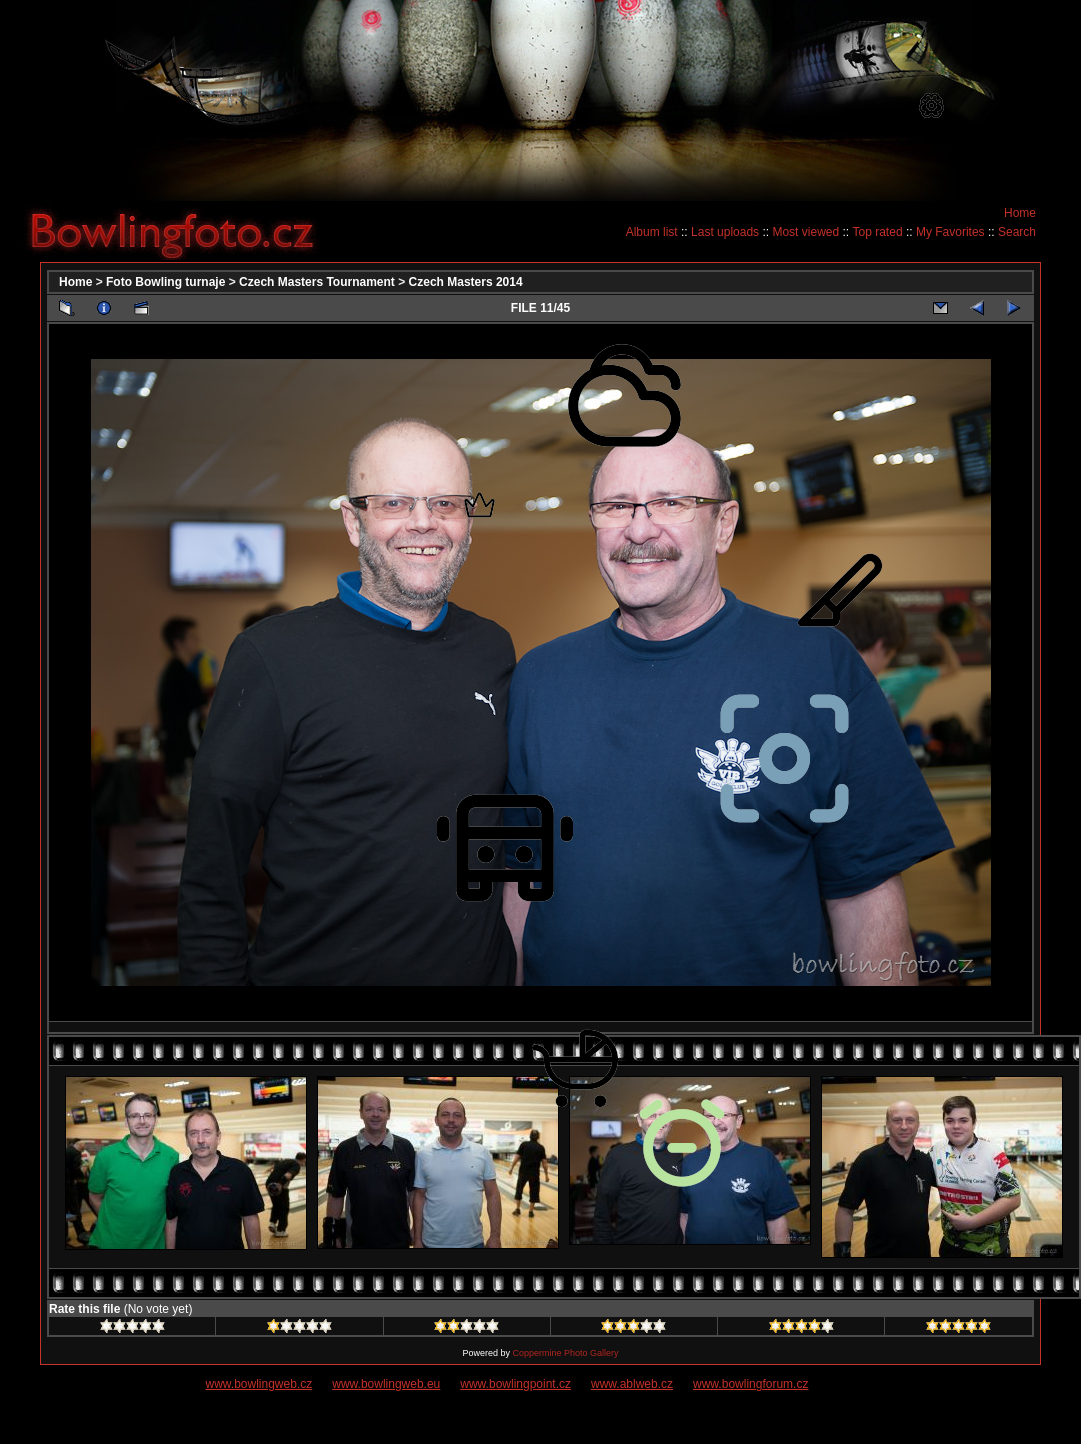  I want to click on indicates premium or pro membership status, so click(479, 506).